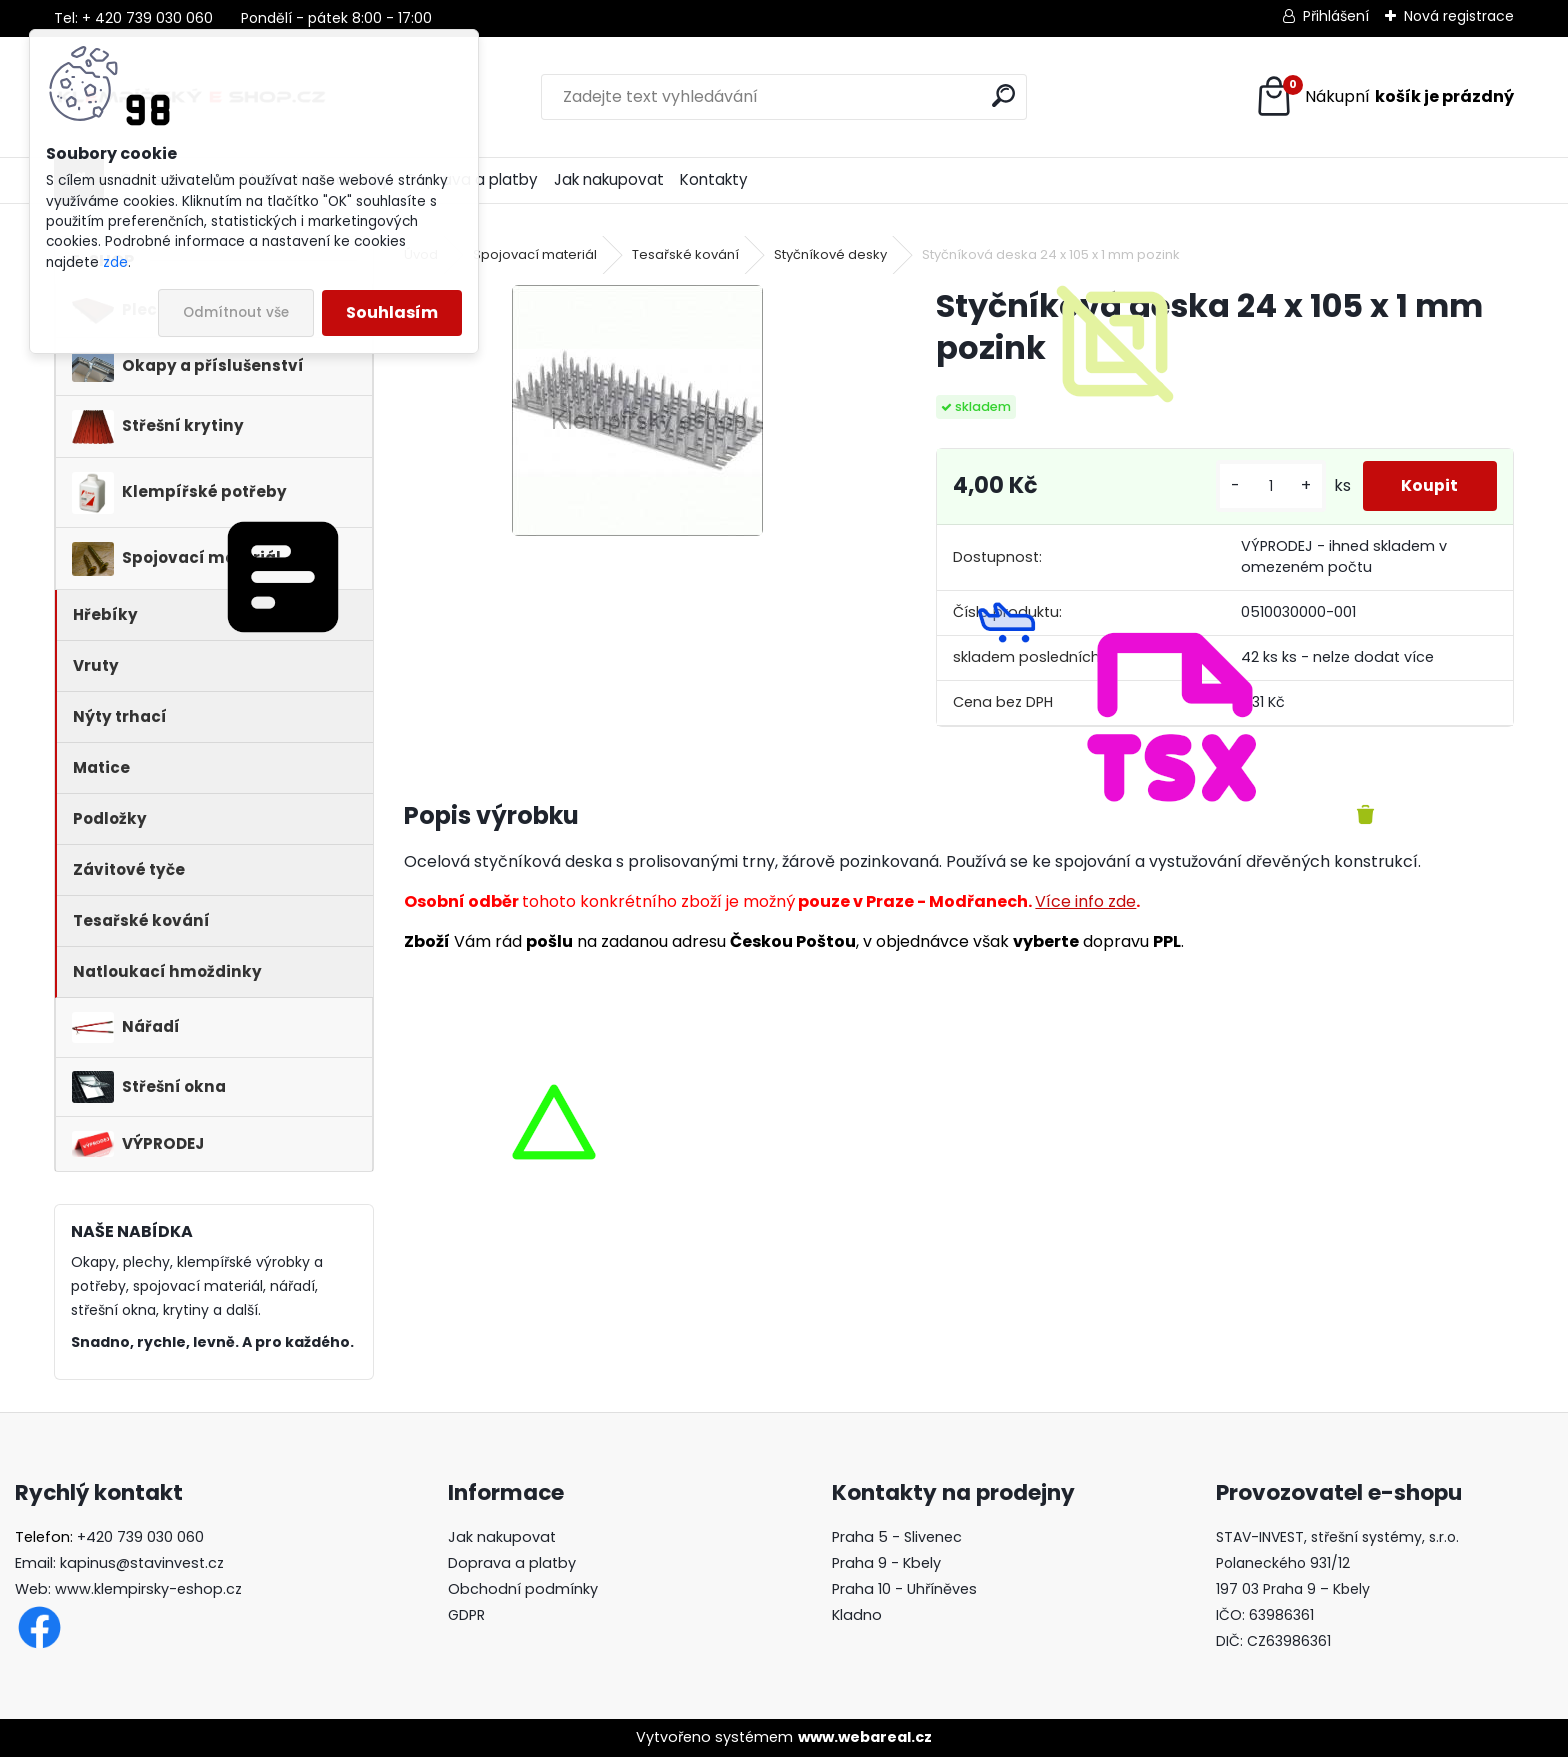 Image resolution: width=1568 pixels, height=1757 pixels. Describe the element at coordinates (1006, 621) in the screenshot. I see `airplane taxiing on the ground` at that location.